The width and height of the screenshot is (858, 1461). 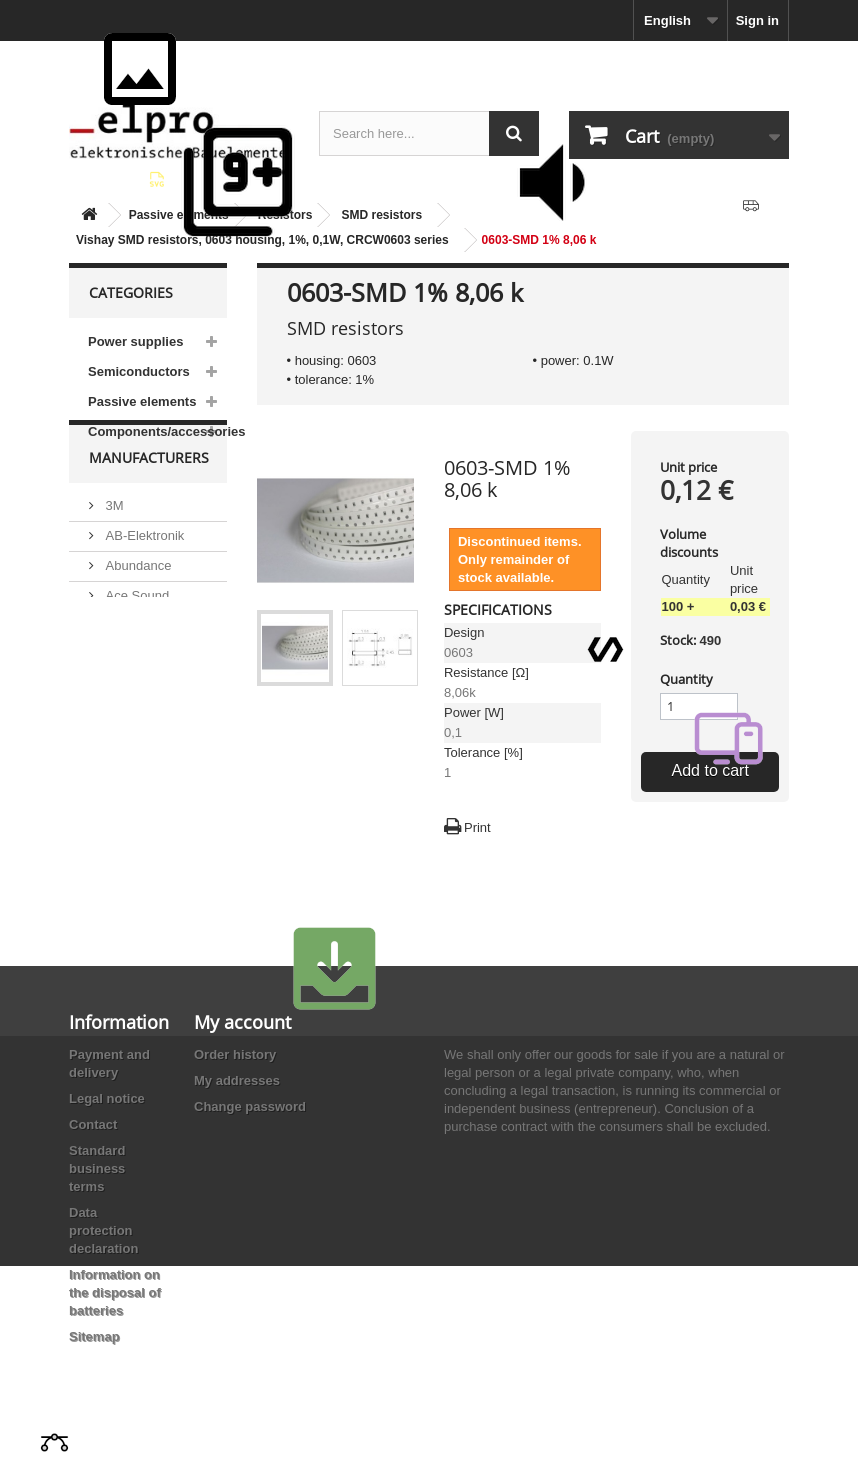 What do you see at coordinates (553, 182) in the screenshot?
I see `decrease audio volume` at bounding box center [553, 182].